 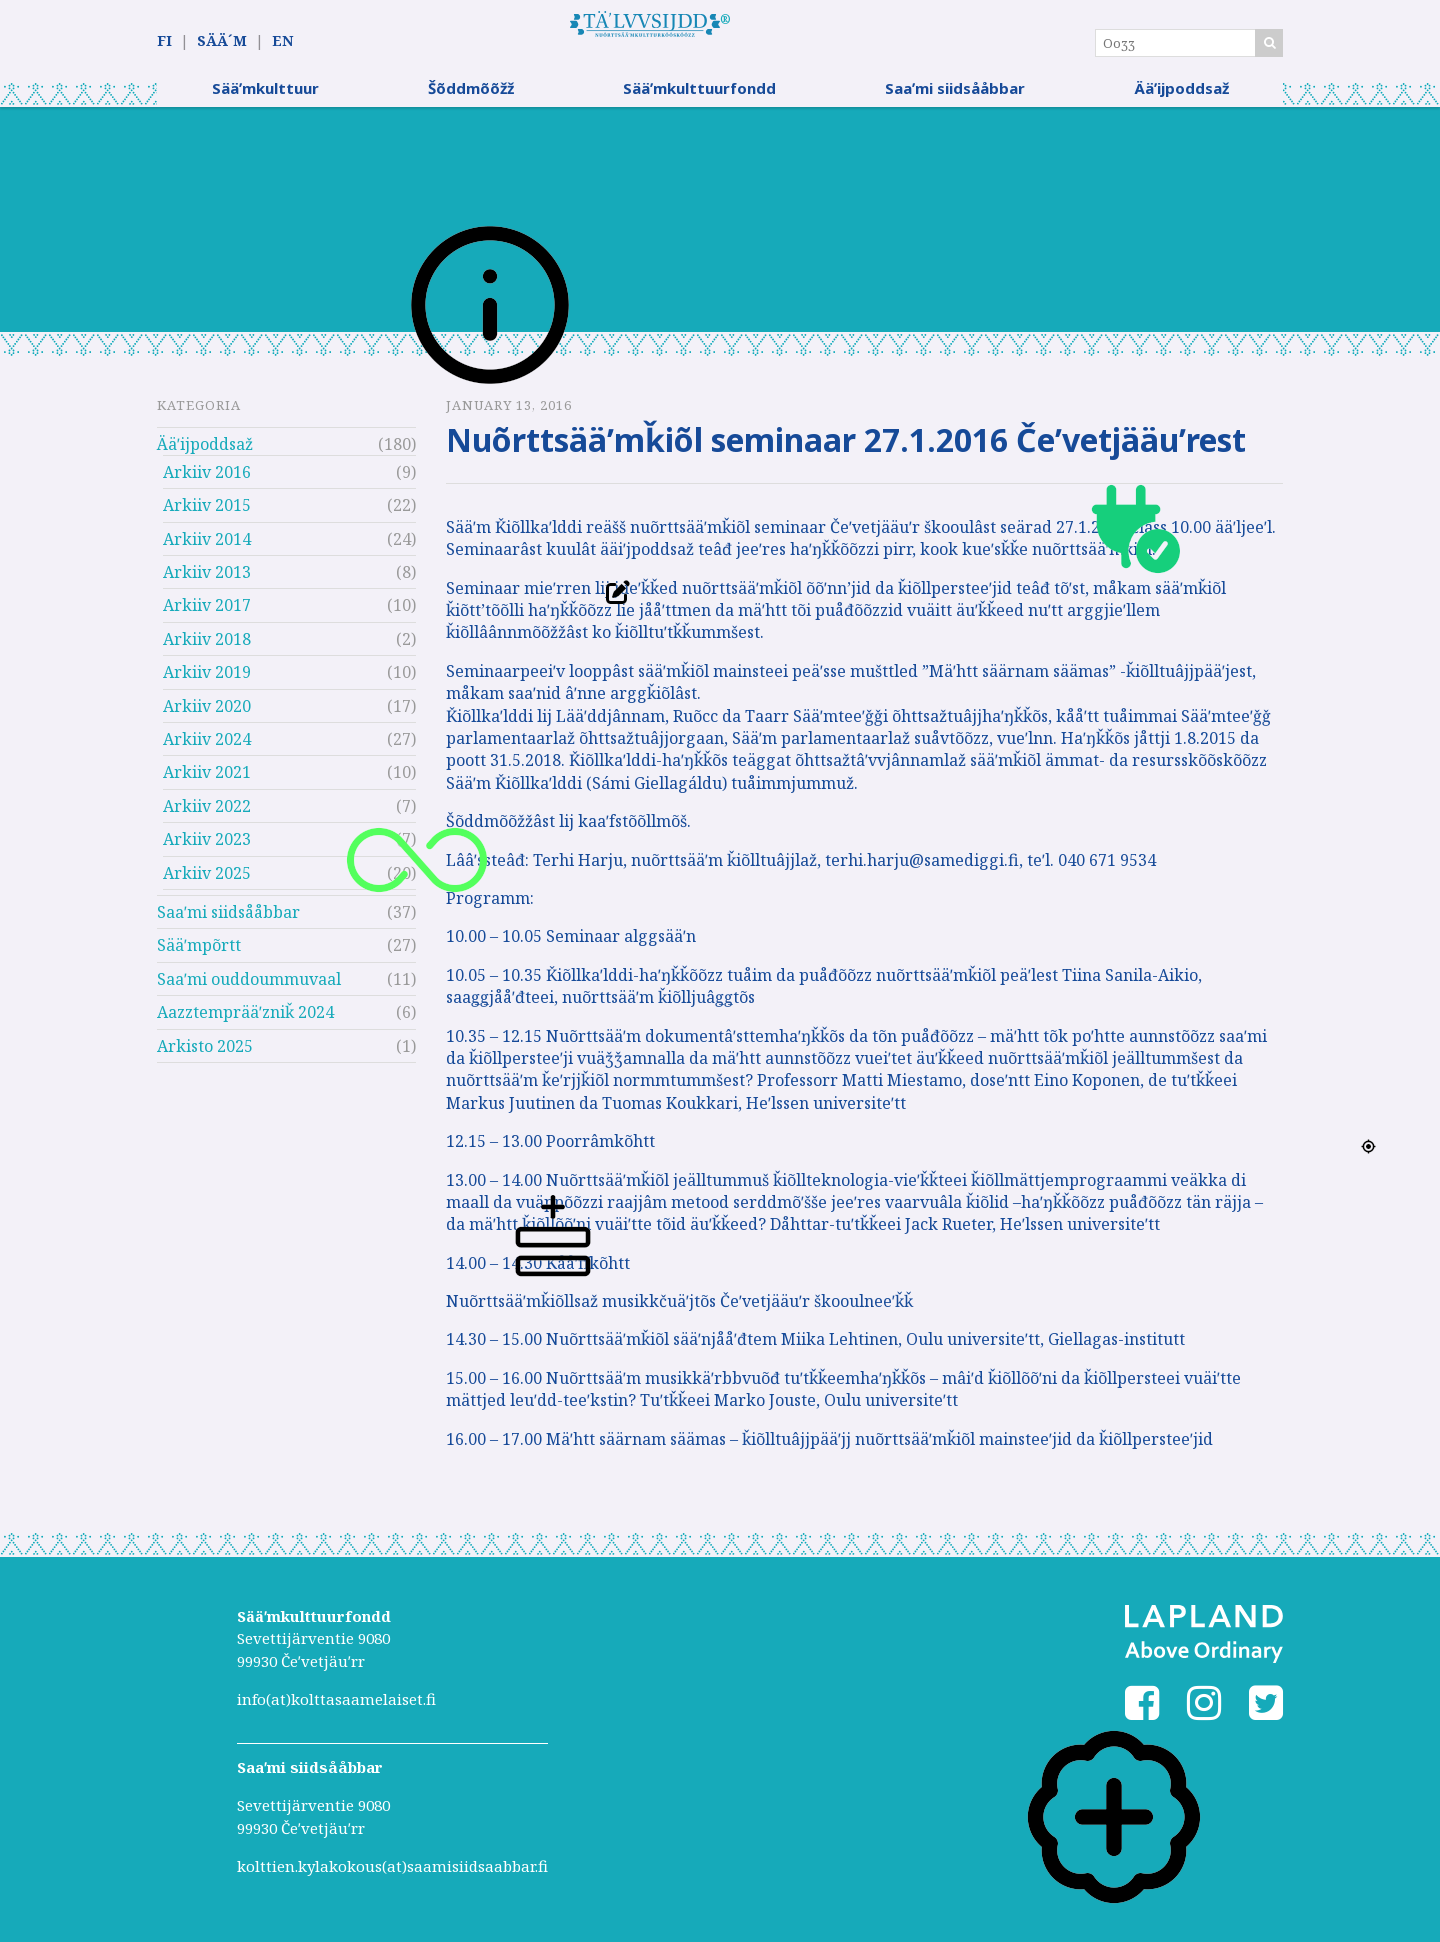 What do you see at coordinates (490, 305) in the screenshot?
I see `view more information or details` at bounding box center [490, 305].